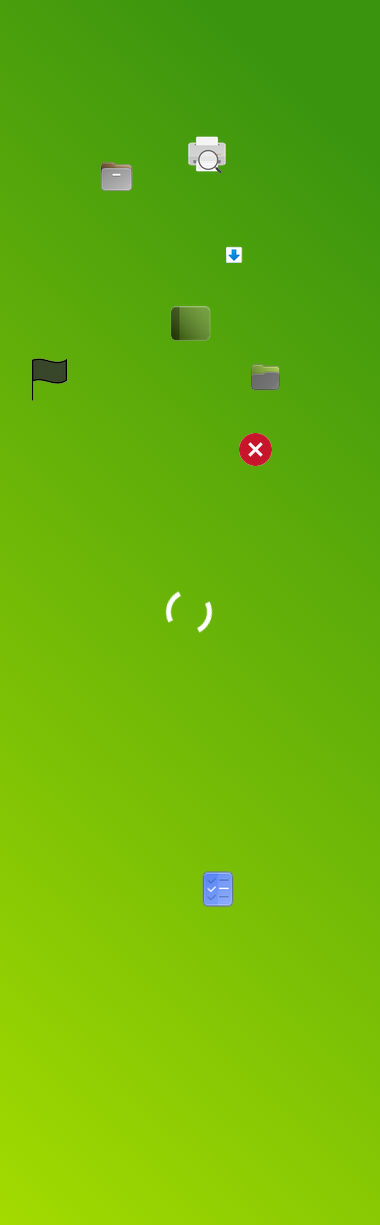  I want to click on access your desktop folder, so click(190, 322).